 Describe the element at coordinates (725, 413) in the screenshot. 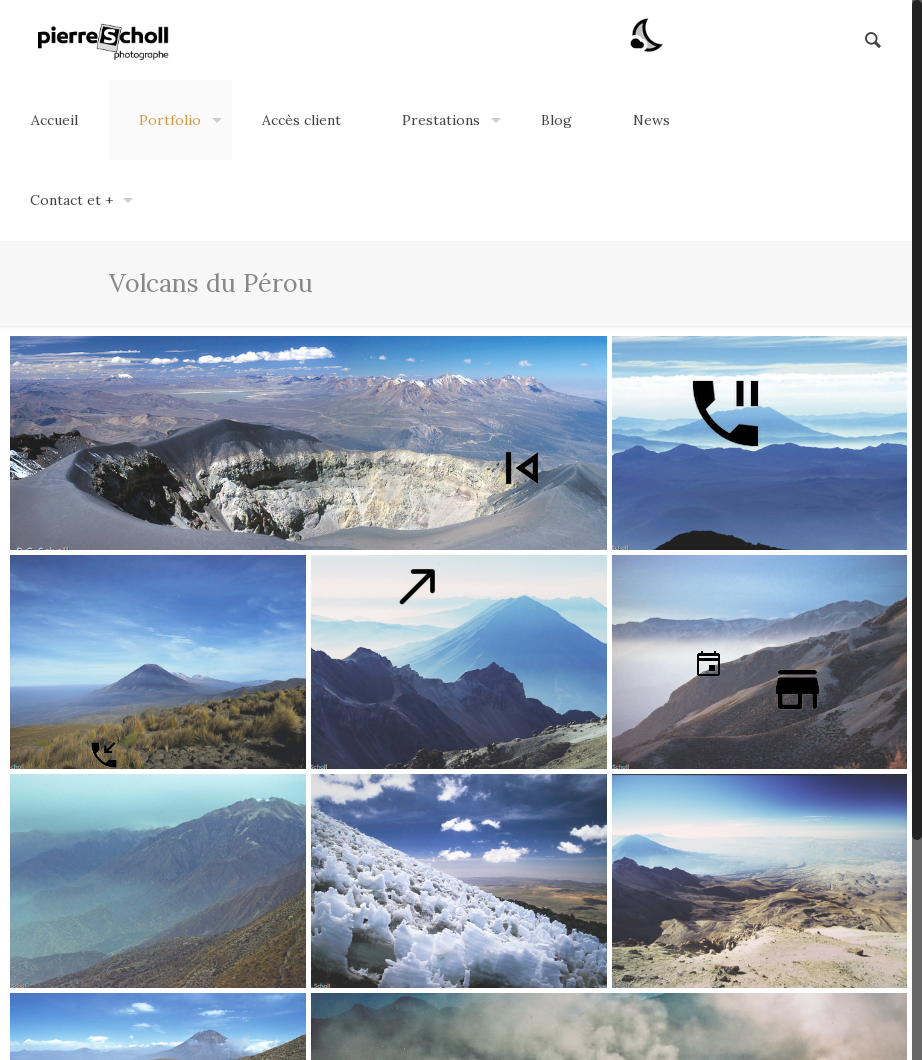

I see `call on hold` at that location.